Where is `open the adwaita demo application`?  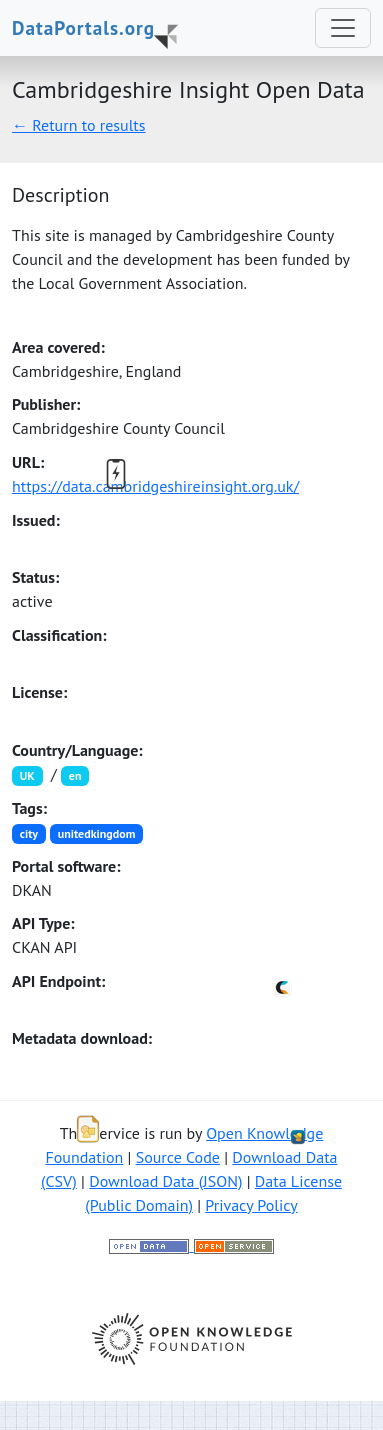
open the adwaita demo application is located at coordinates (166, 37).